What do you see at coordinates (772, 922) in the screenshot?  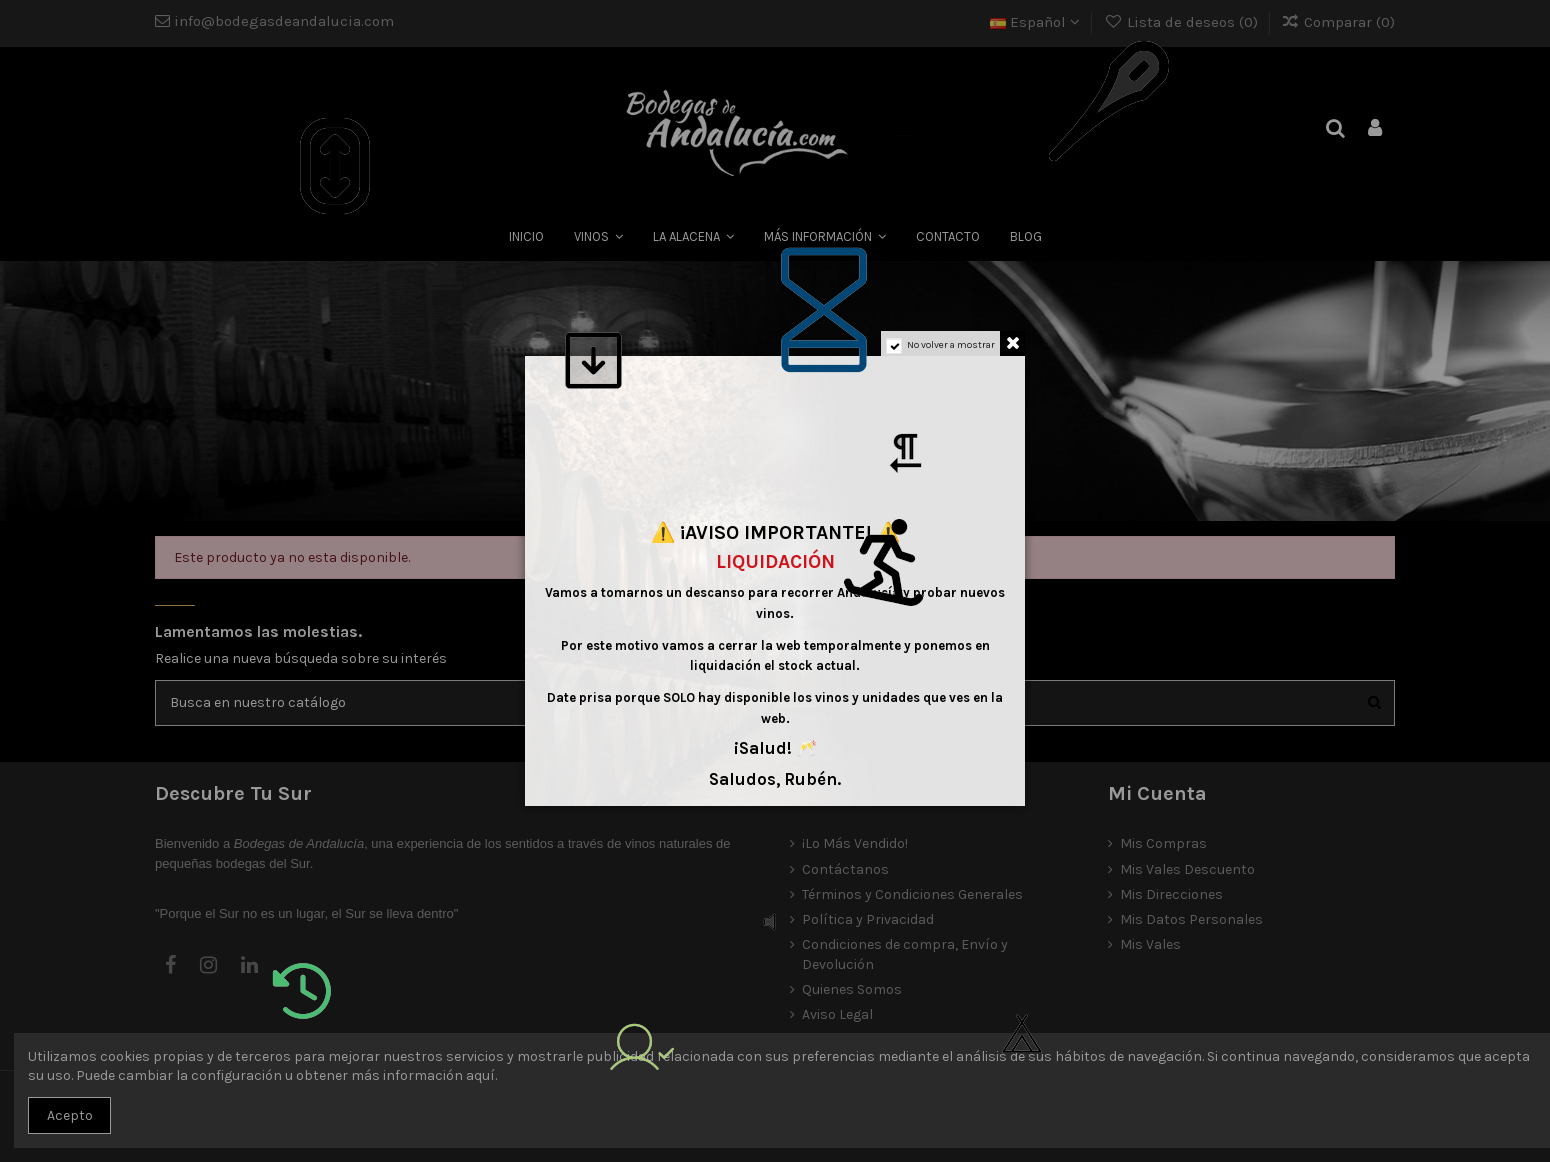 I see `speaker with no volume or sound output` at bounding box center [772, 922].